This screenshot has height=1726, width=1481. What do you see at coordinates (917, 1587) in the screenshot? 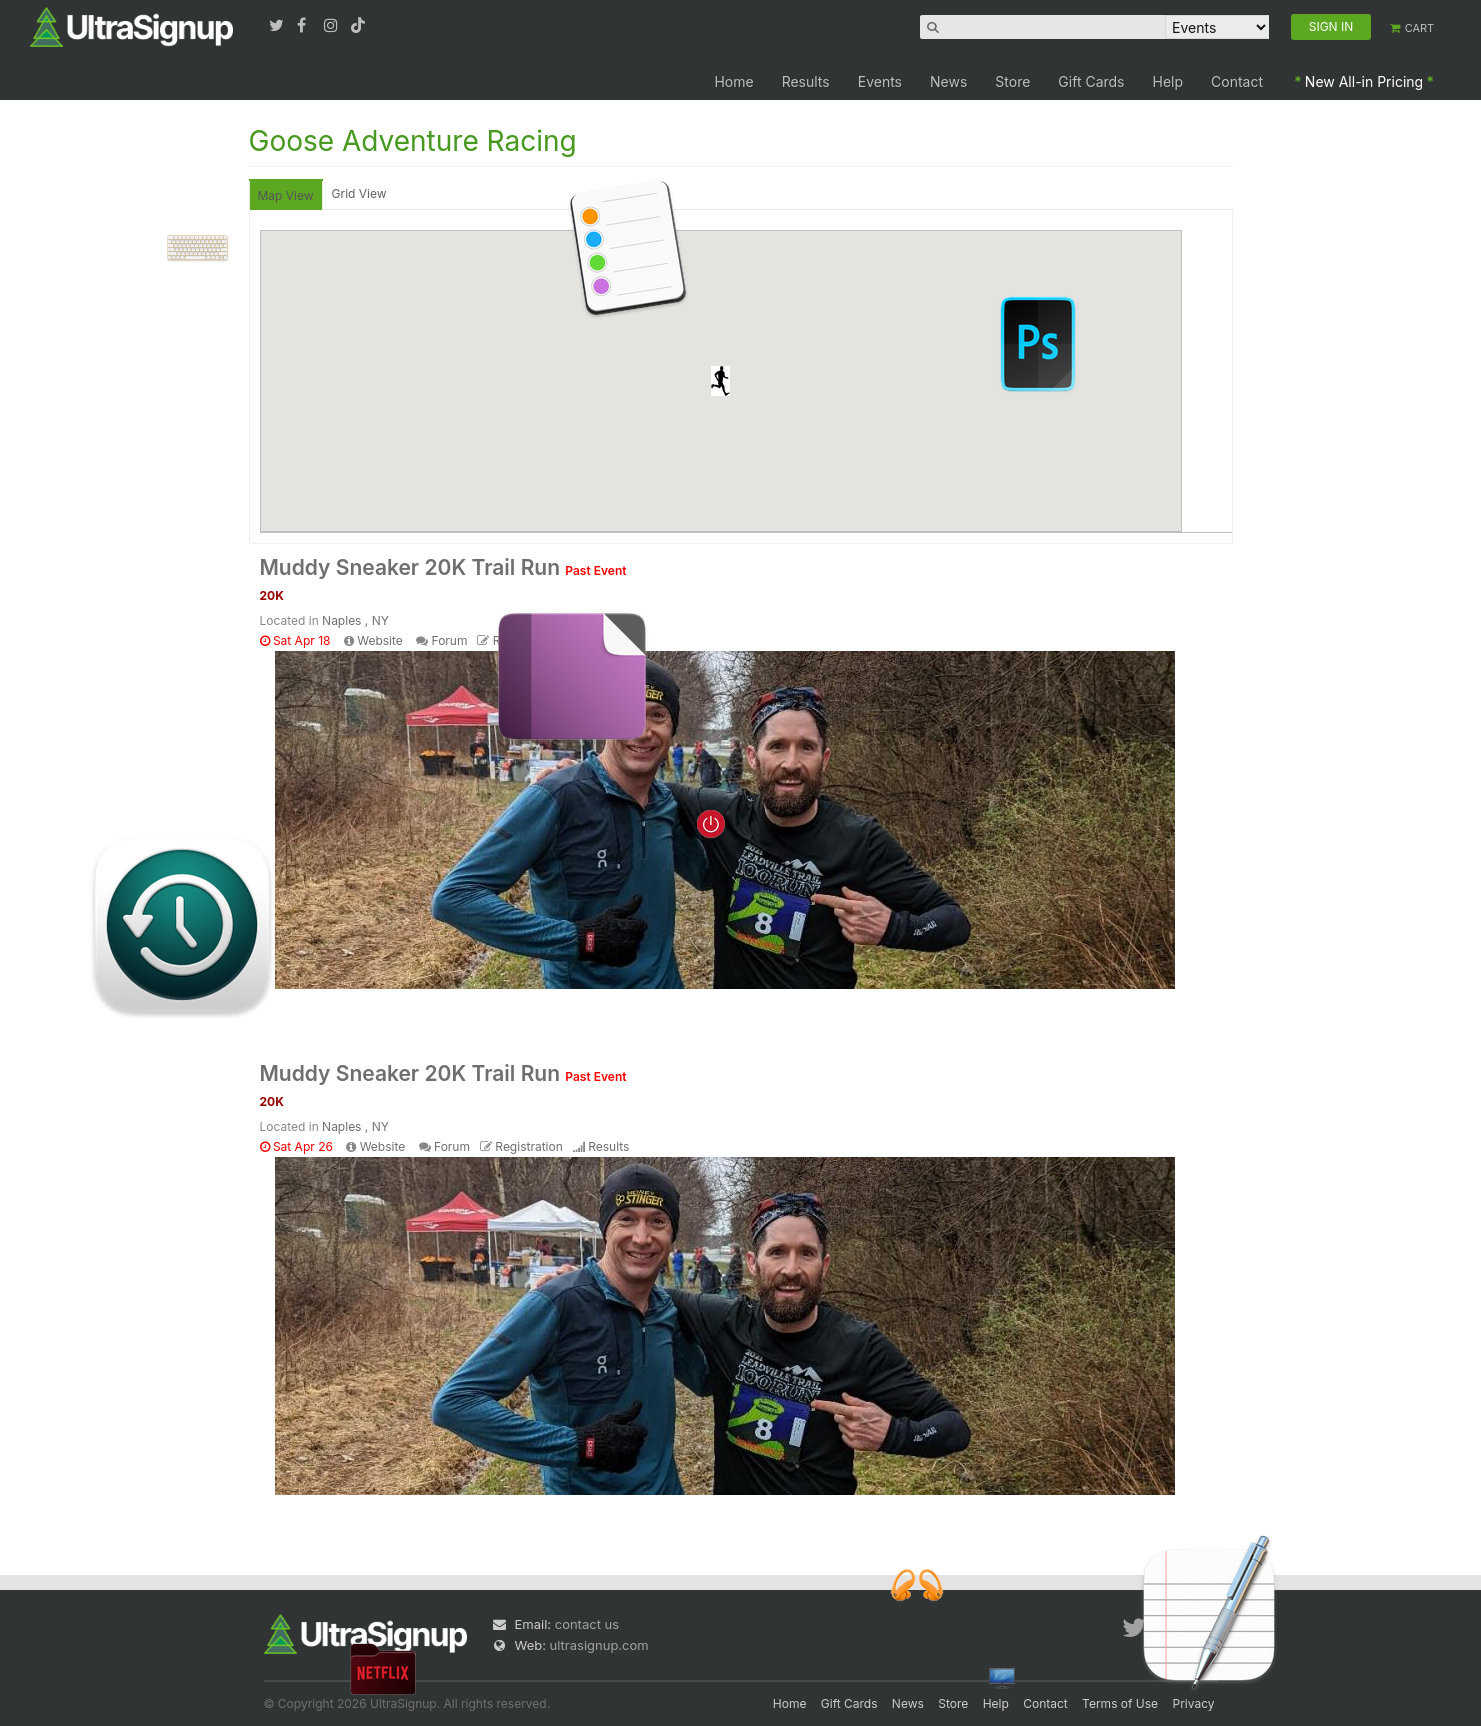
I see `connect wireless earbuds via bluetooth` at bounding box center [917, 1587].